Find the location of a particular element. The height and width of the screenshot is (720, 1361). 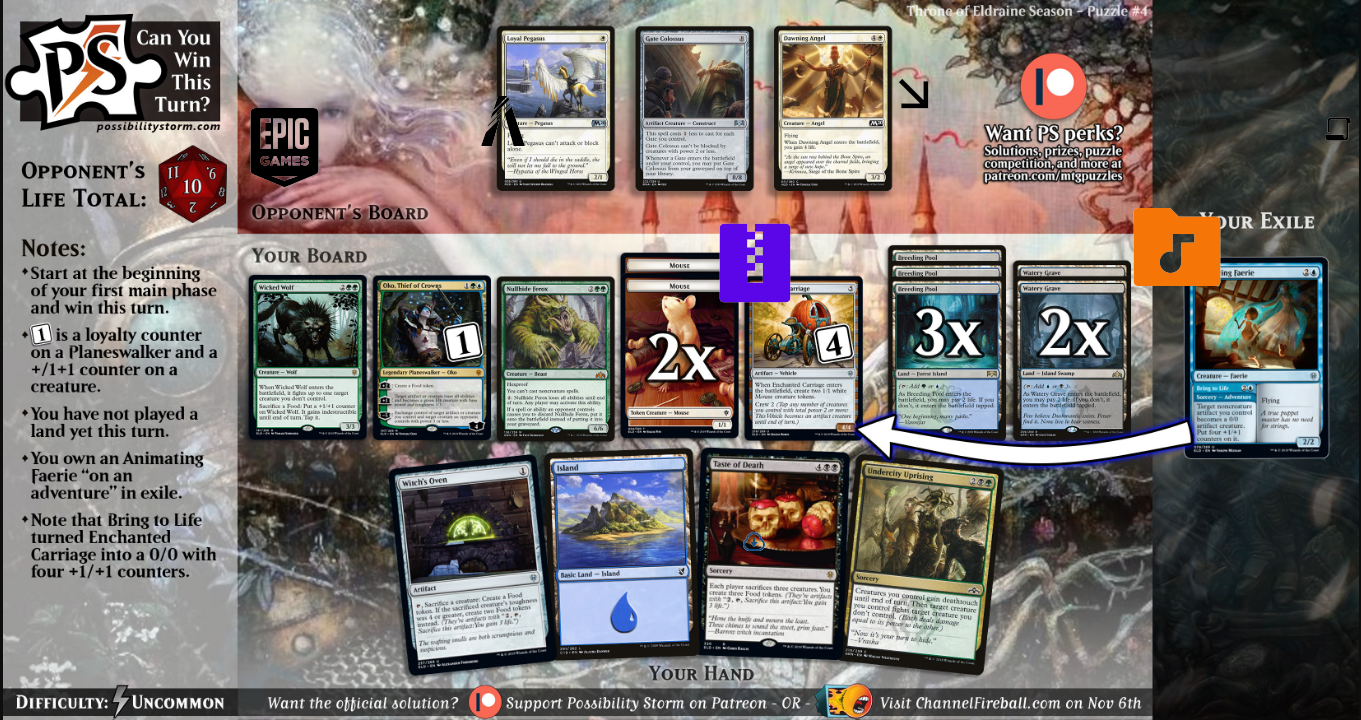

compressed or zipped file is located at coordinates (755, 263).